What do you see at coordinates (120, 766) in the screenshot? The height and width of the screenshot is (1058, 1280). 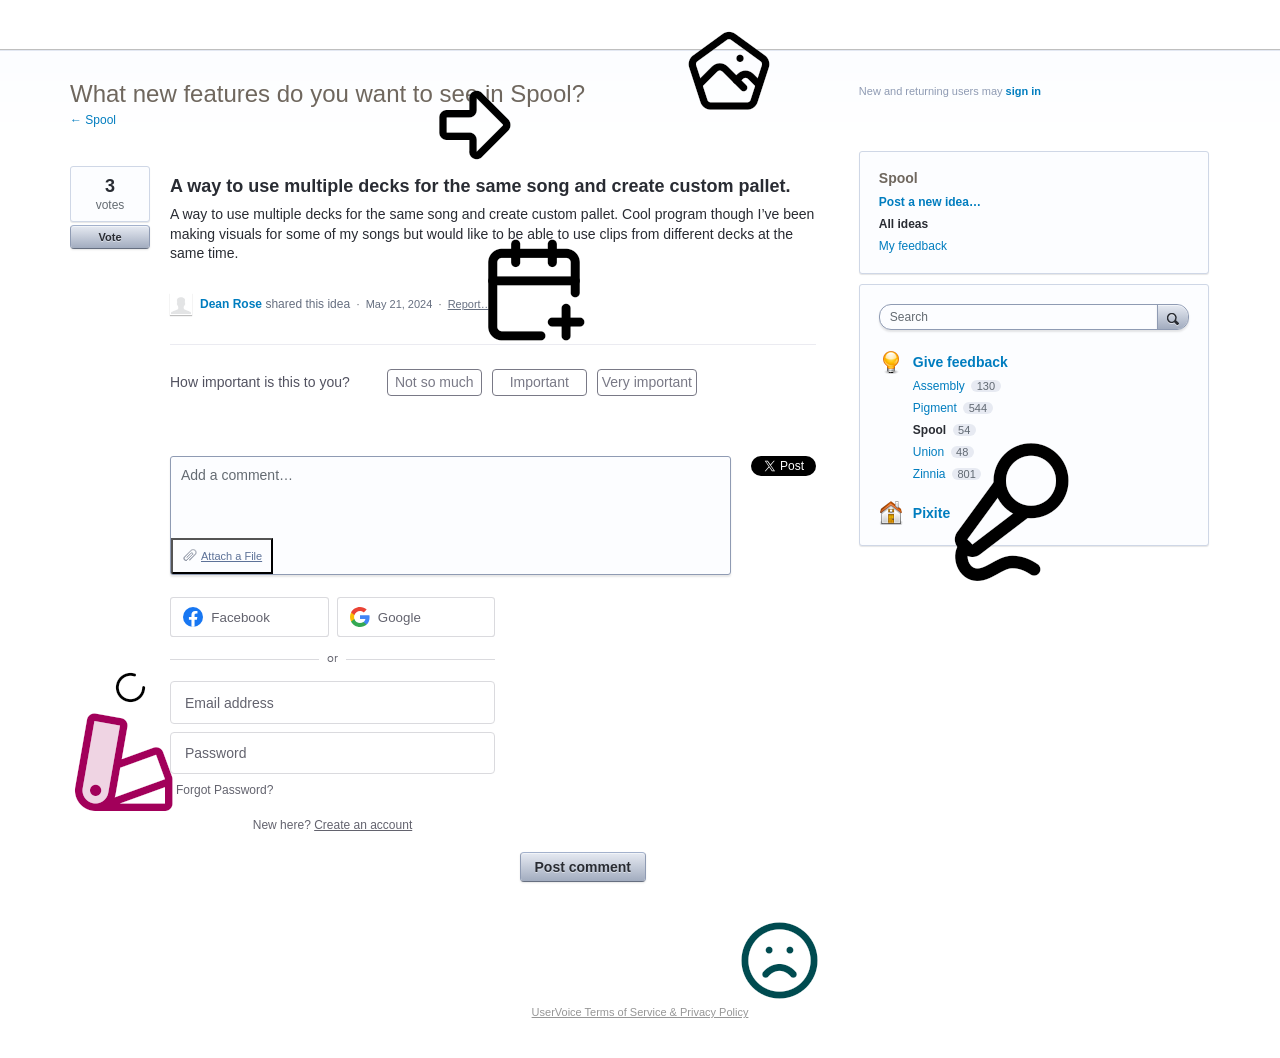 I see `access color palette or theme options` at bounding box center [120, 766].